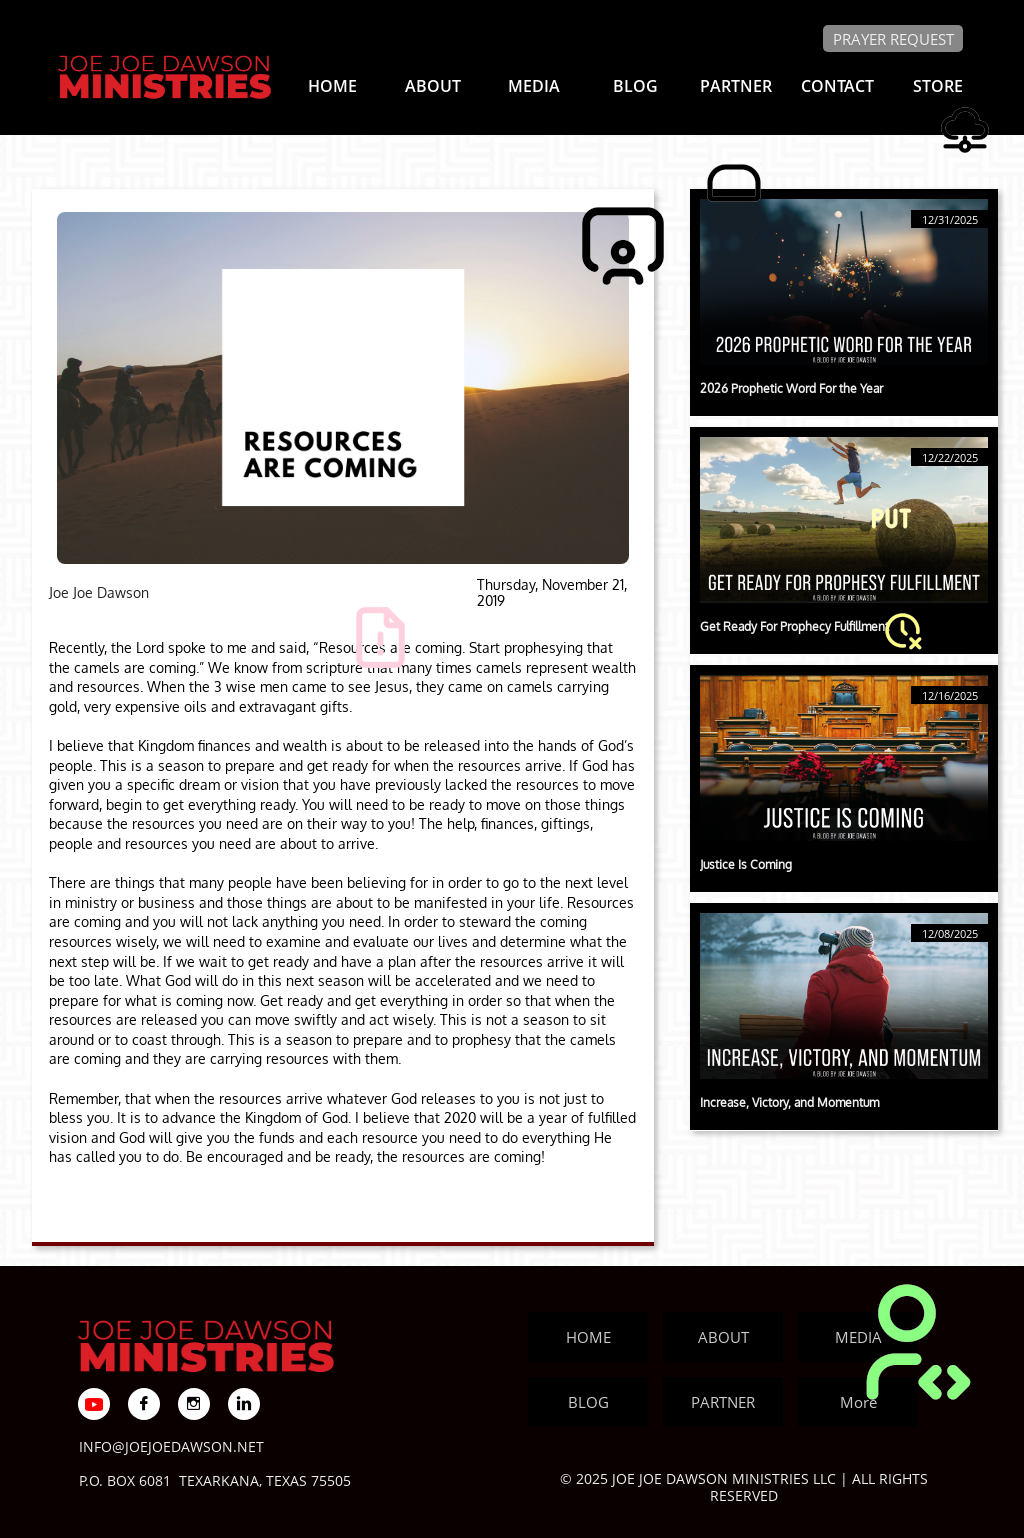  Describe the element at coordinates (891, 518) in the screenshot. I see `indicates an HTTP PUT request method` at that location.